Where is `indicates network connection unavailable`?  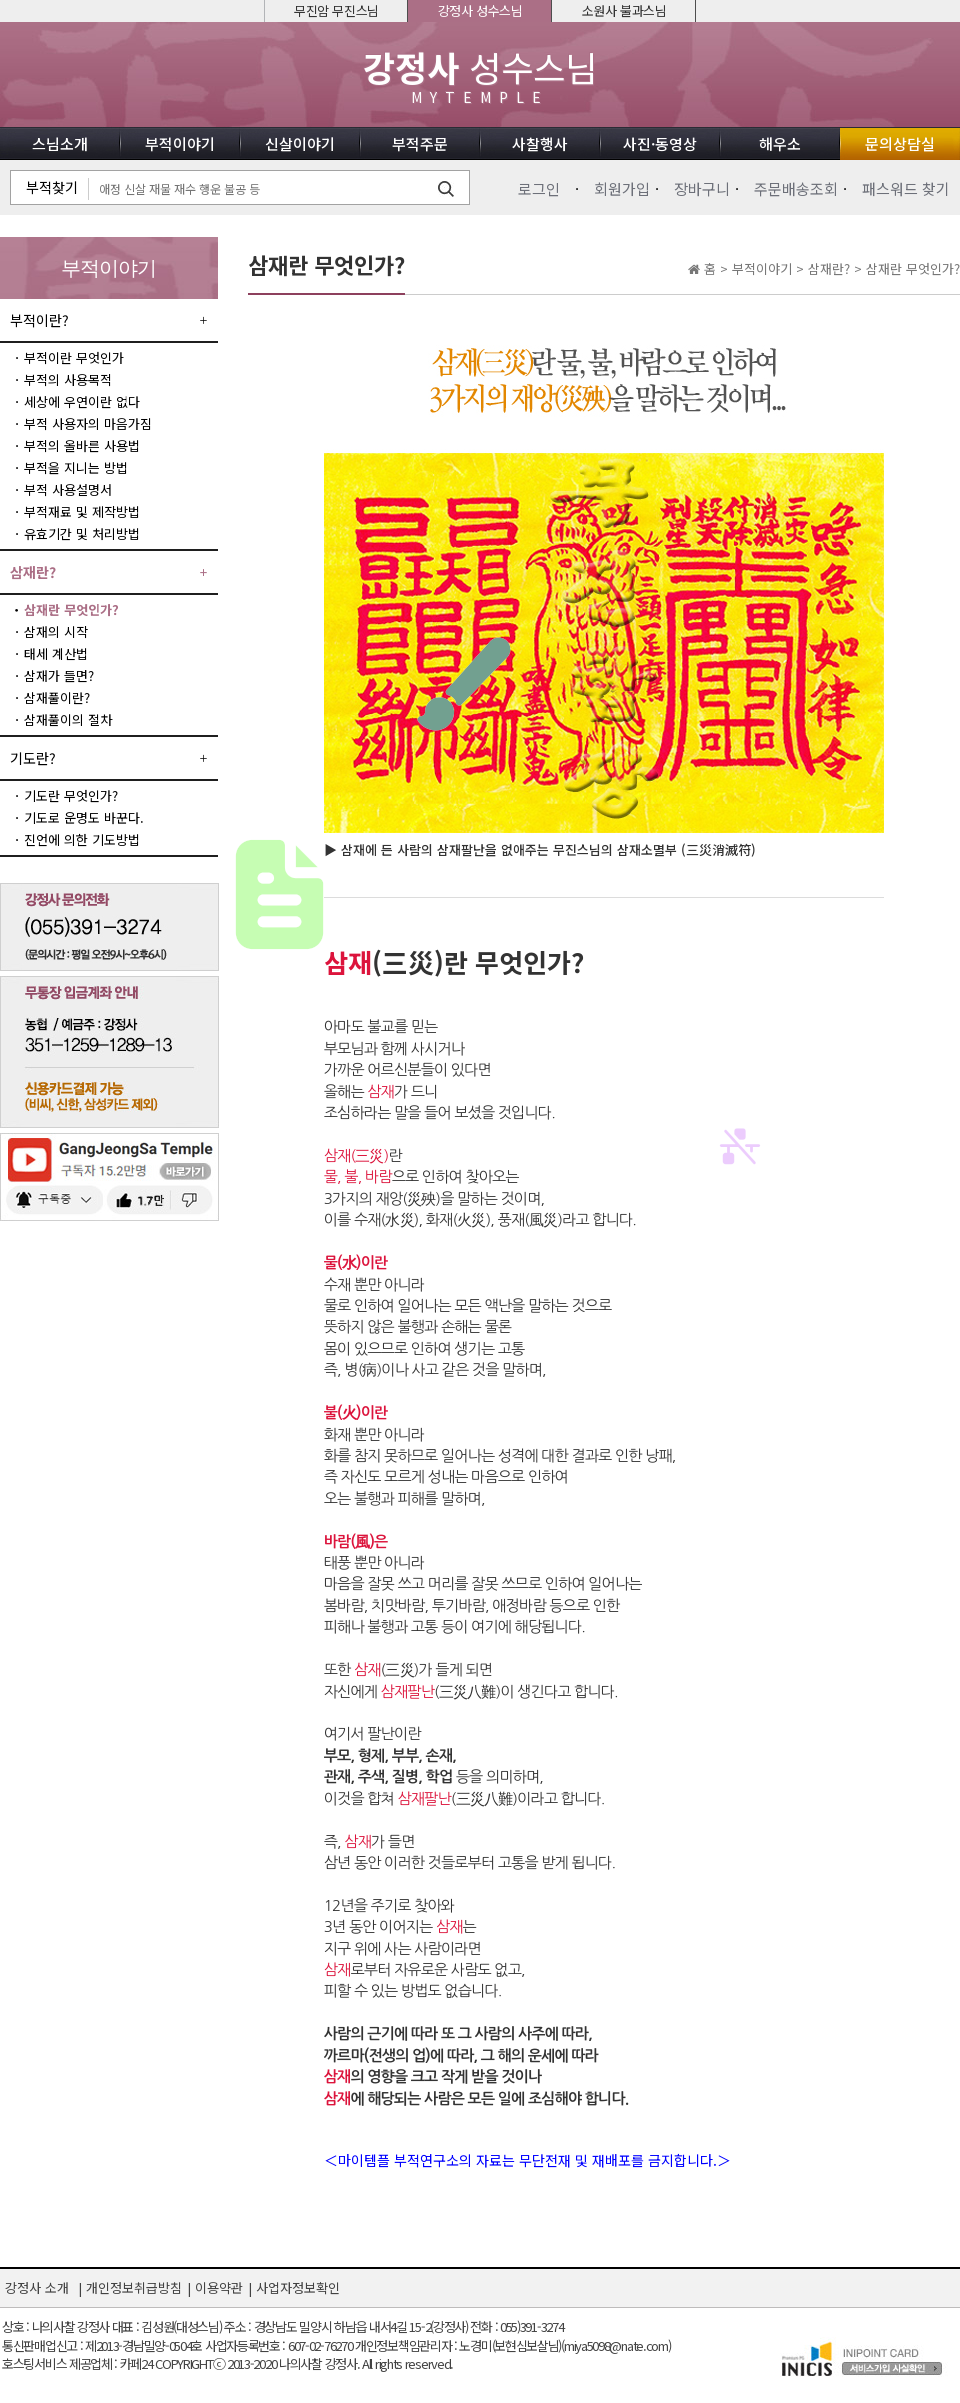 indicates network connection unavailable is located at coordinates (740, 1147).